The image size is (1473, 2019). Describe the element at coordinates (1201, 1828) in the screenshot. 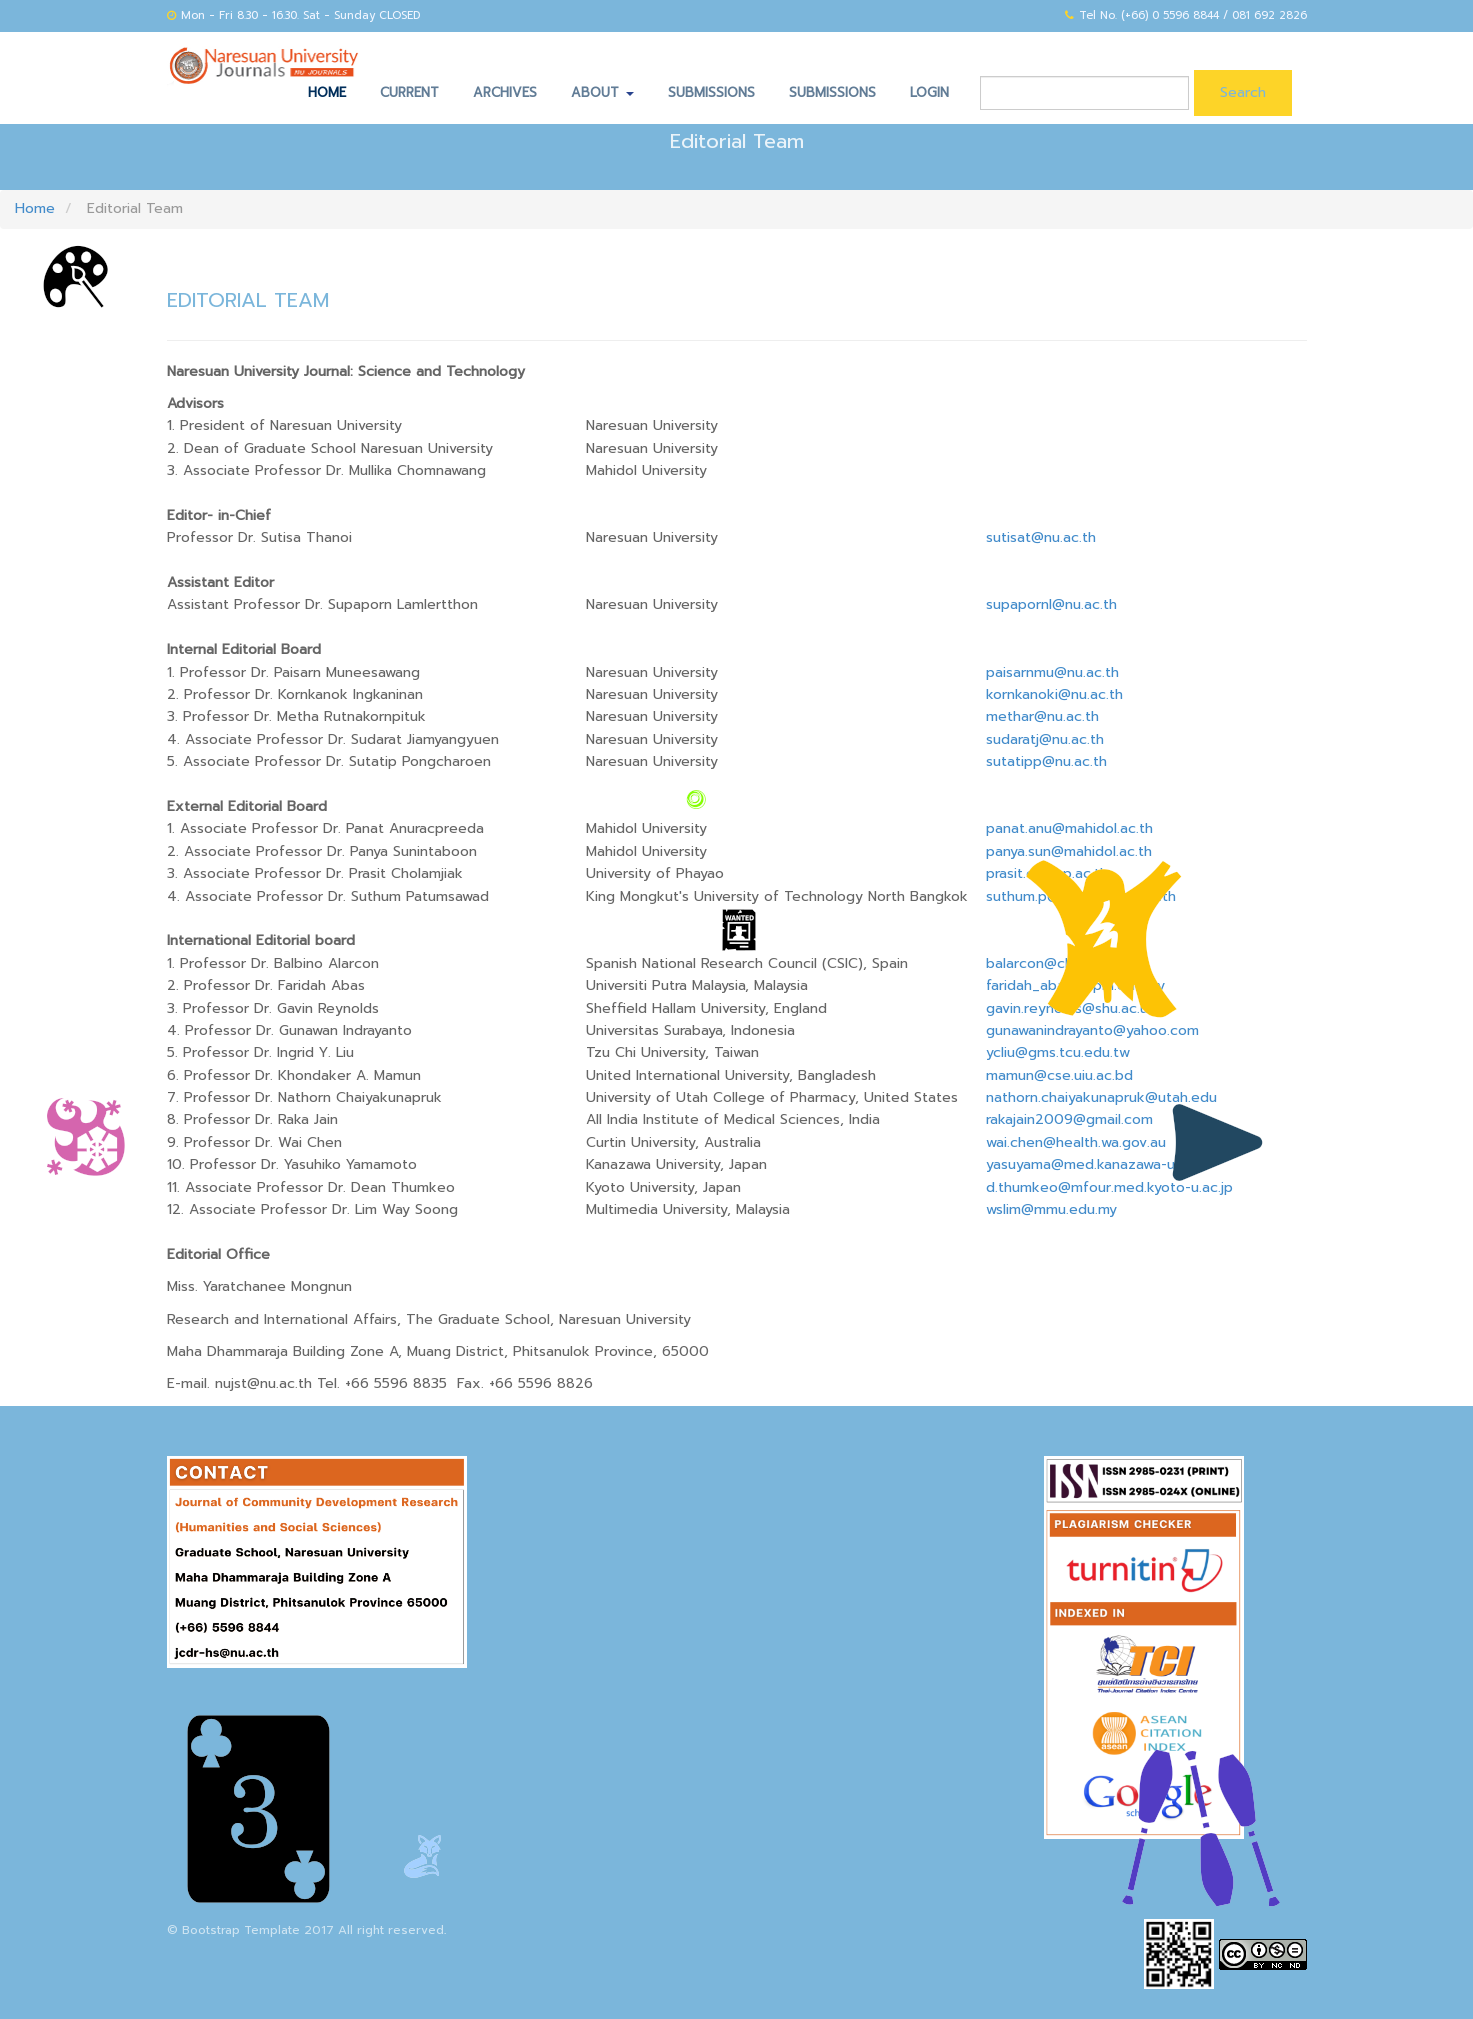

I see `access circus or performance-themed games` at that location.